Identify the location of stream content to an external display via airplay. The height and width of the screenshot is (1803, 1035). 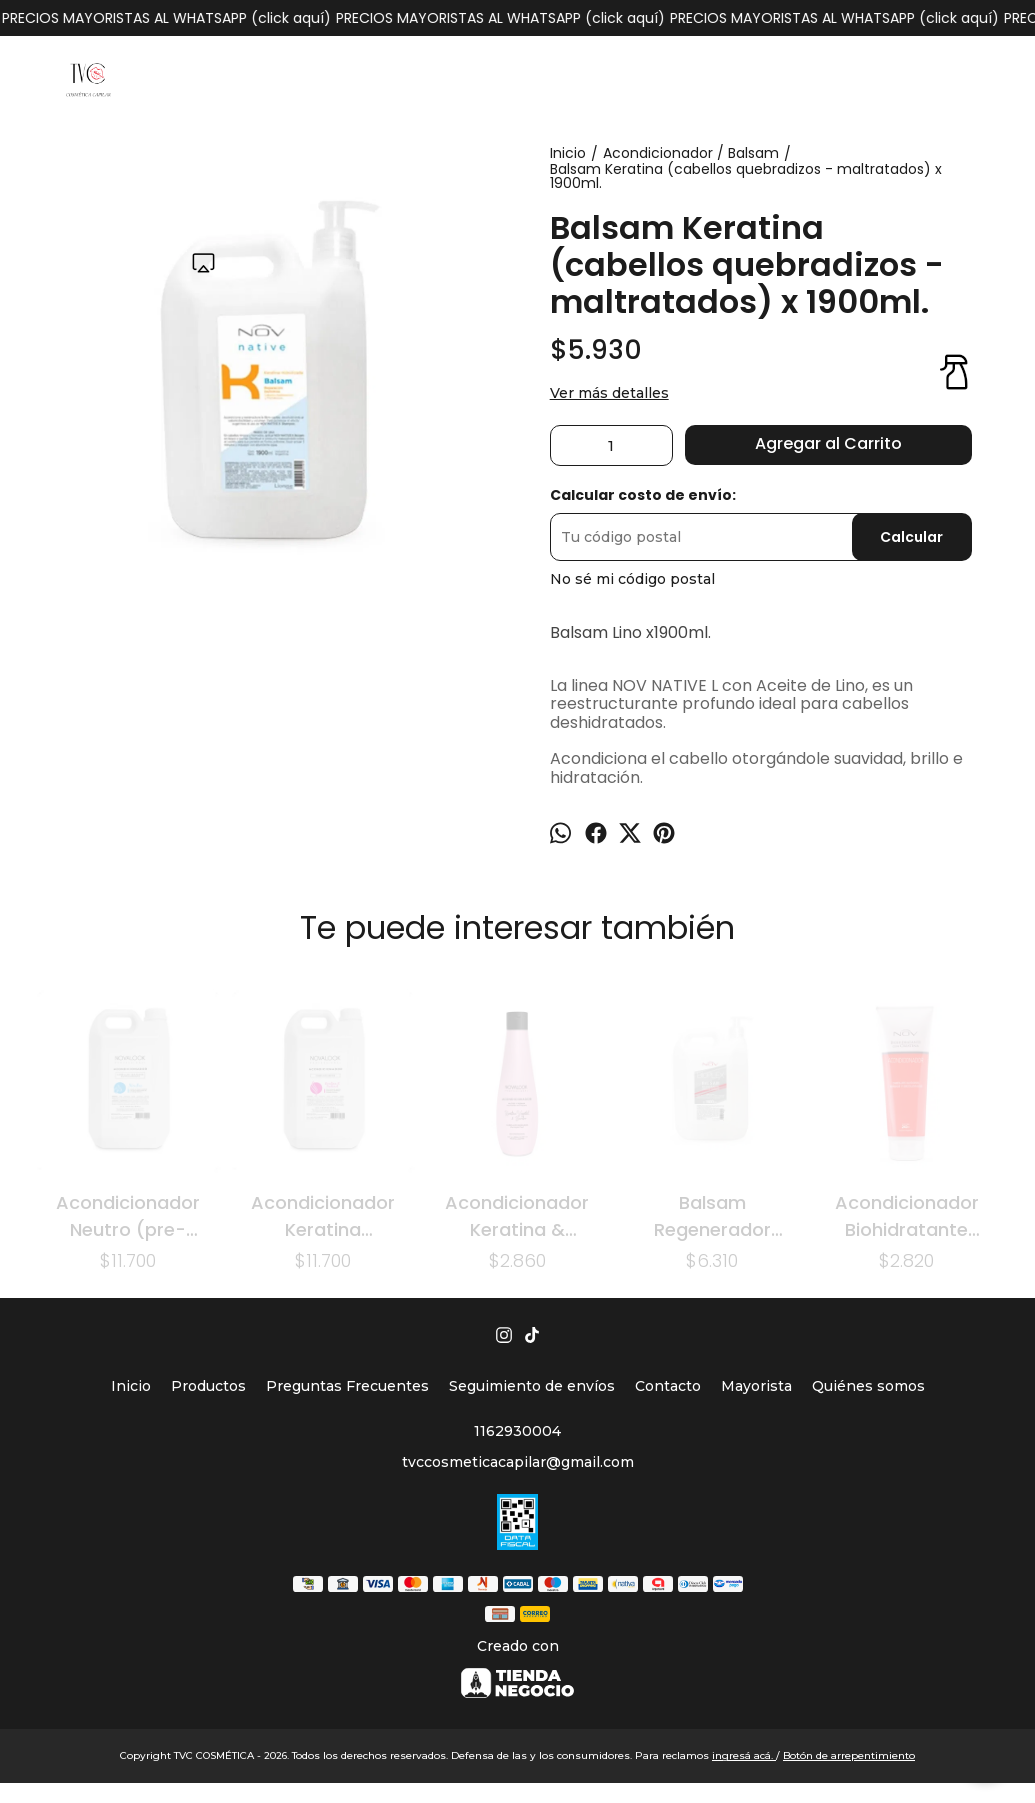
(203, 262).